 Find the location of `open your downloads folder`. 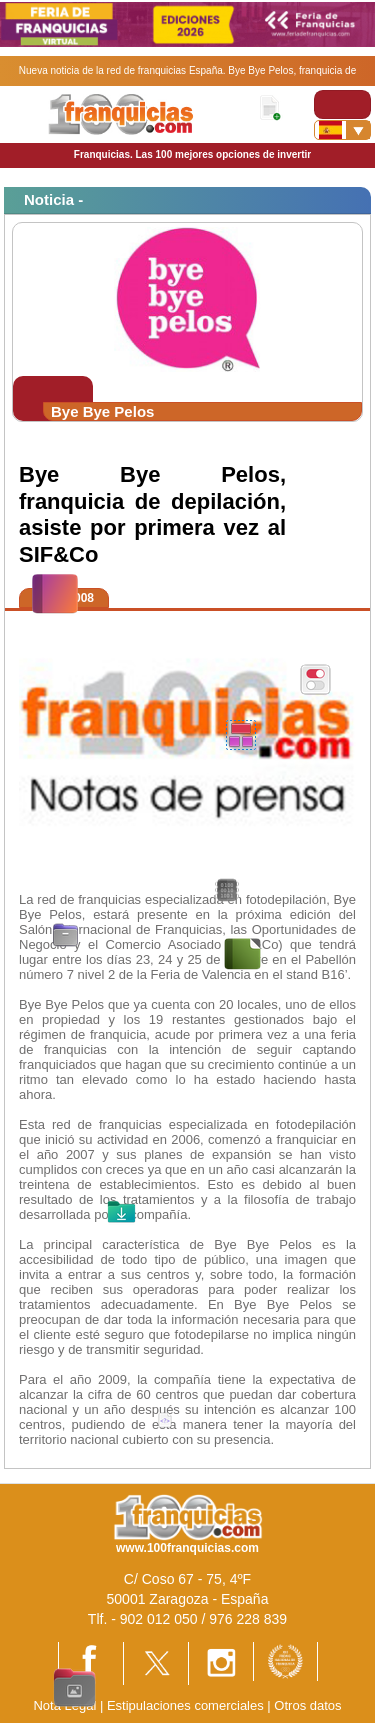

open your downloads folder is located at coordinates (121, 1212).